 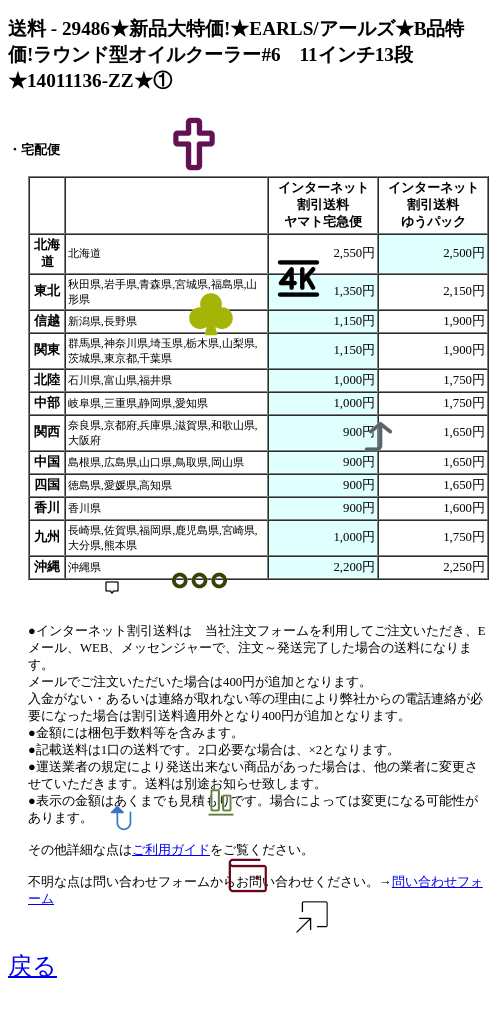 I want to click on import or bring content into the current view, so click(x=312, y=917).